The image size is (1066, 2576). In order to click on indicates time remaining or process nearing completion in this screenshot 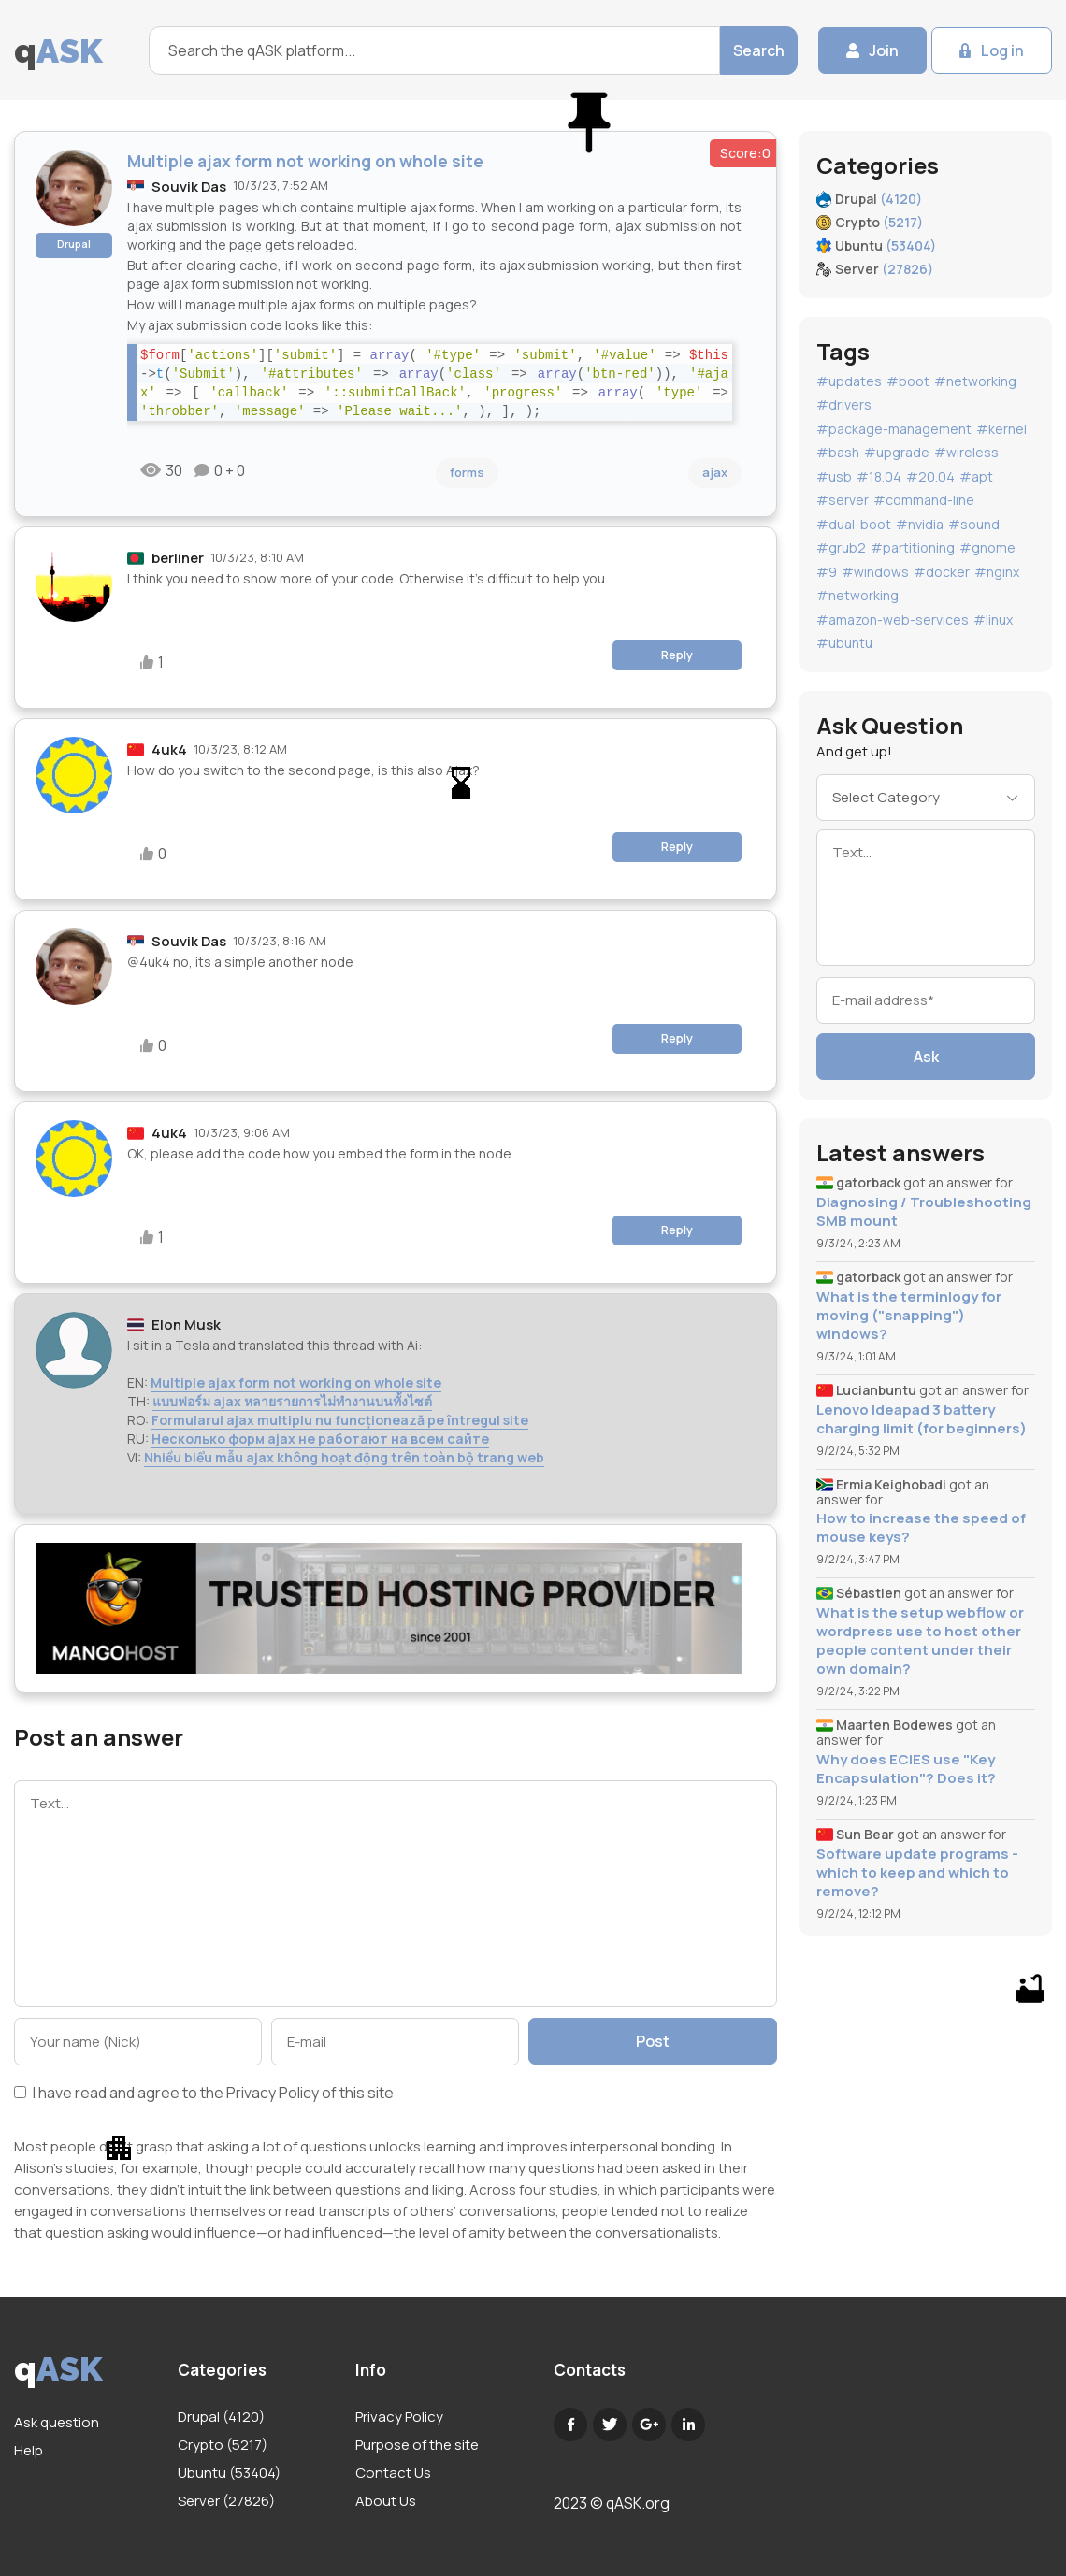, I will do `click(461, 783)`.